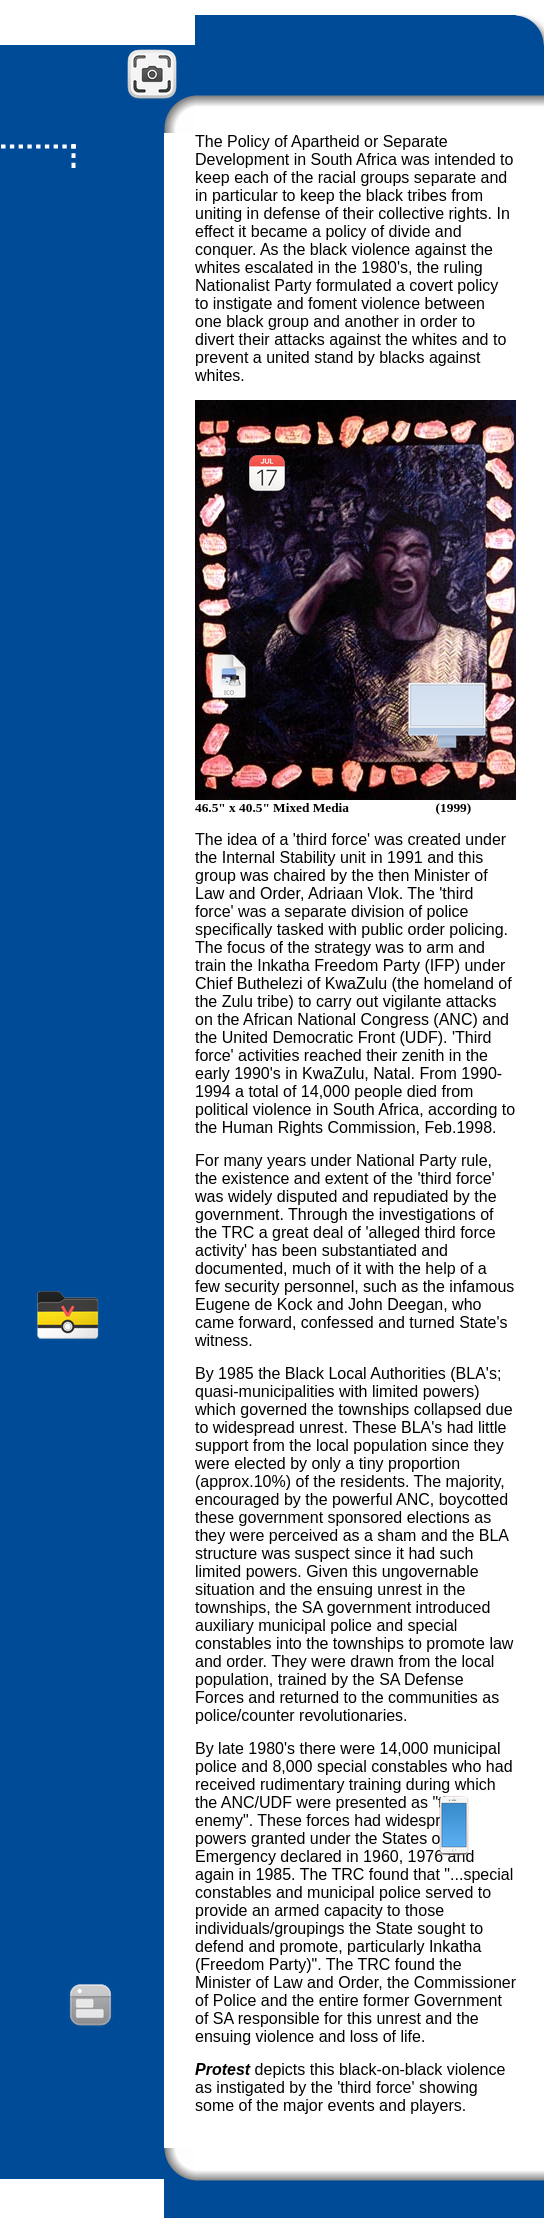 This screenshot has width=544, height=2218. What do you see at coordinates (90, 2005) in the screenshot?
I see `access window tiling and layout settings` at bounding box center [90, 2005].